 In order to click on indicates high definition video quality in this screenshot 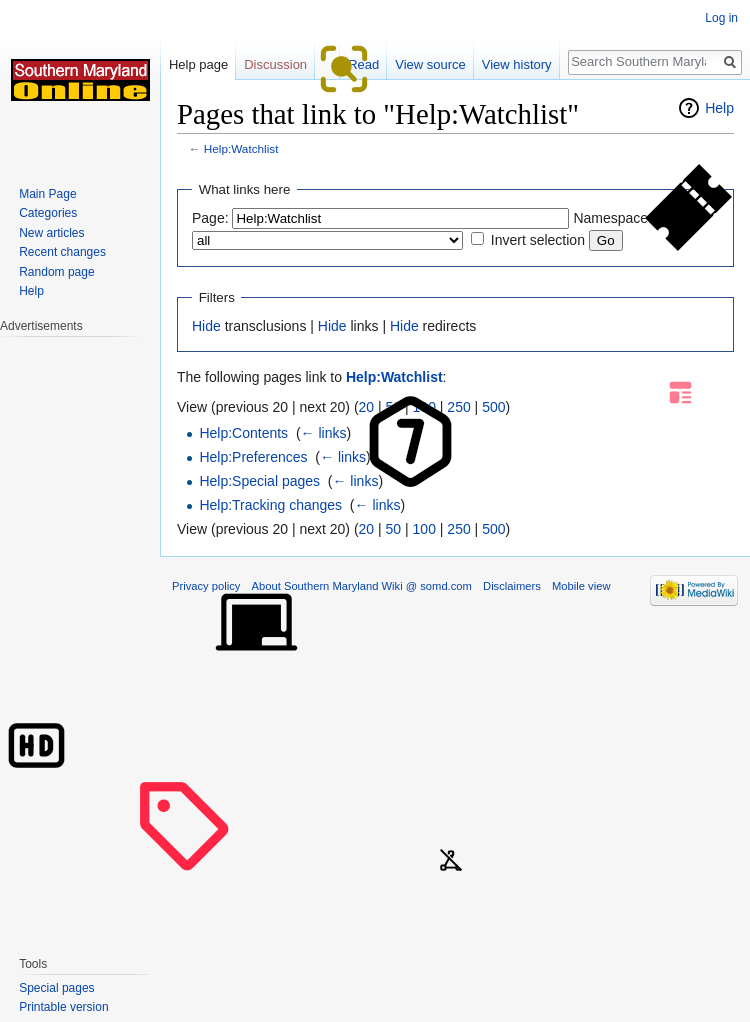, I will do `click(36, 745)`.